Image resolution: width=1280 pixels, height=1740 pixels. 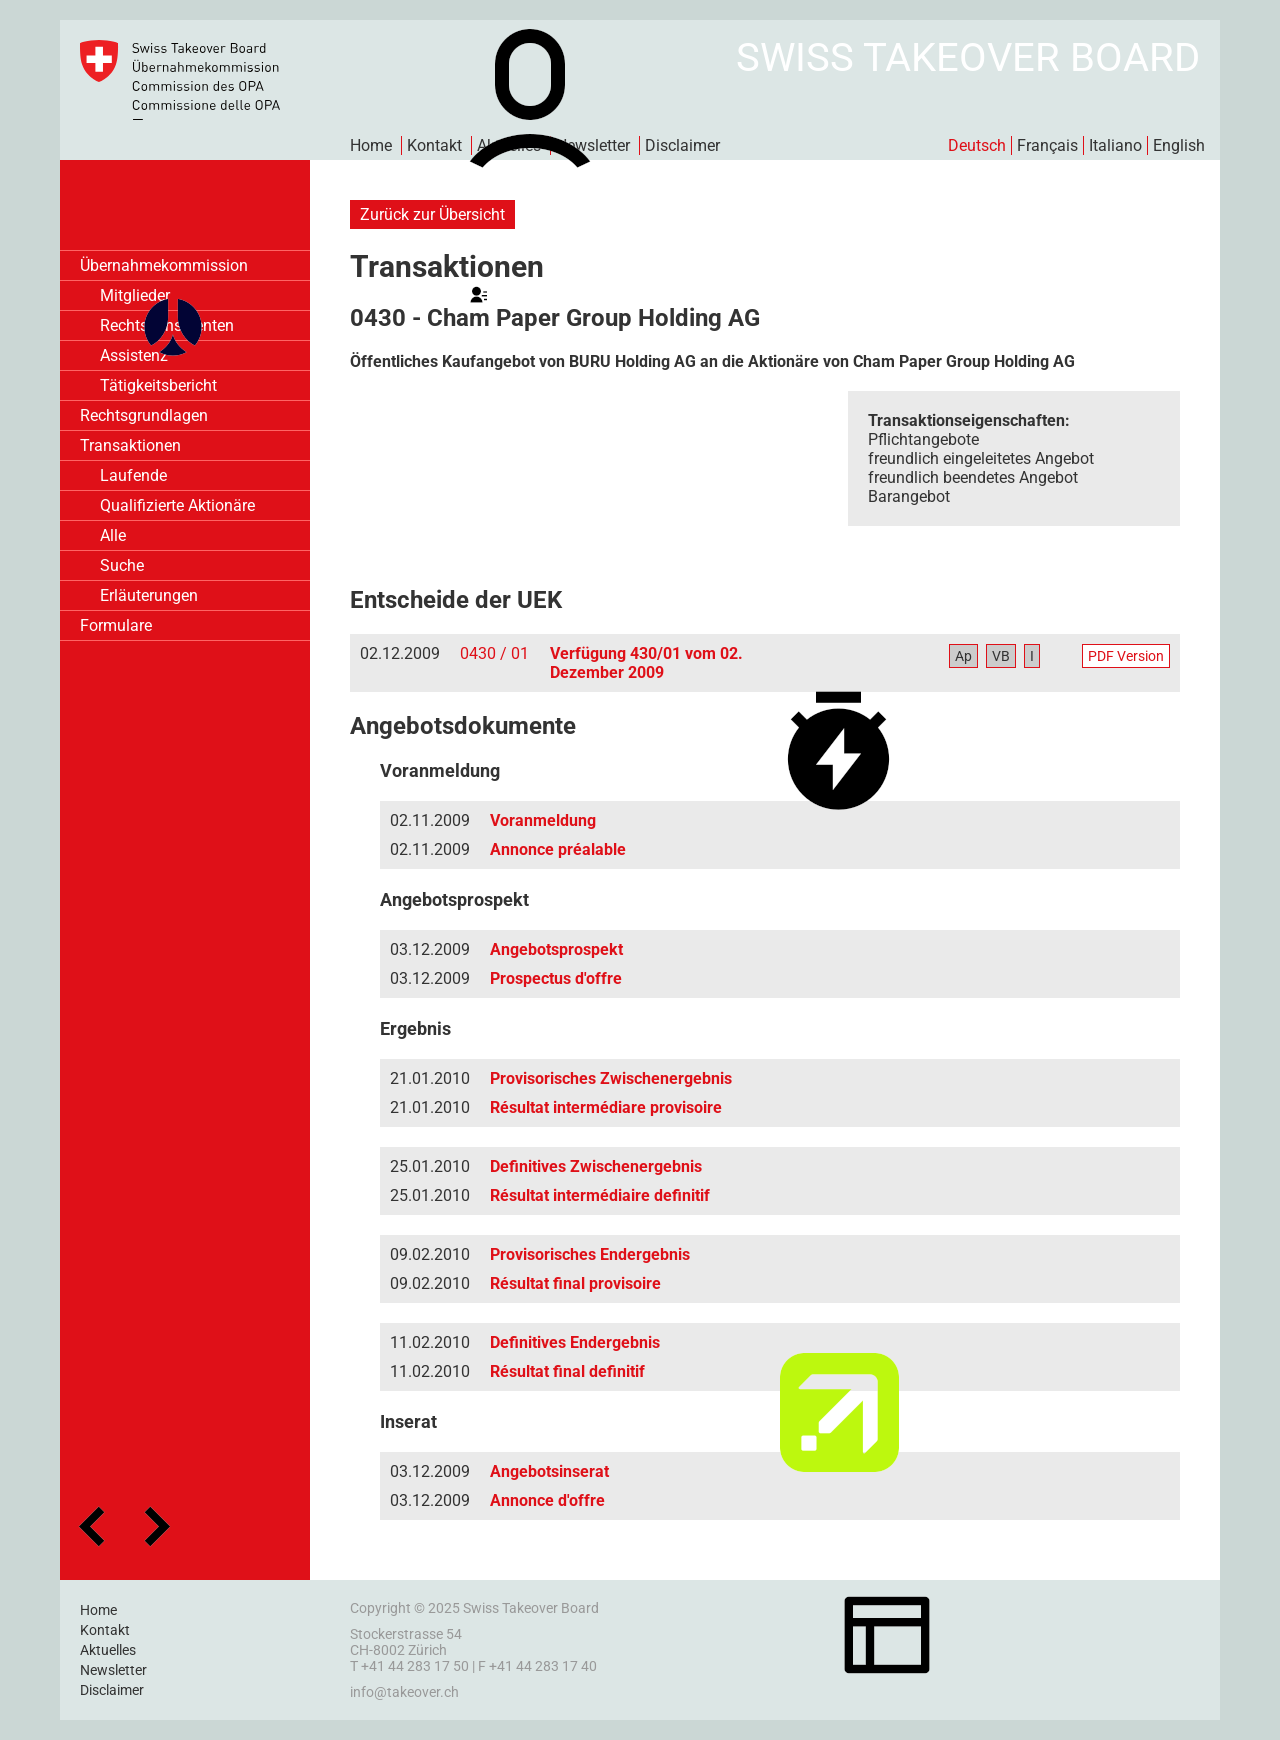 What do you see at coordinates (839, 1412) in the screenshot?
I see `open the Expedia travel booking app` at bounding box center [839, 1412].